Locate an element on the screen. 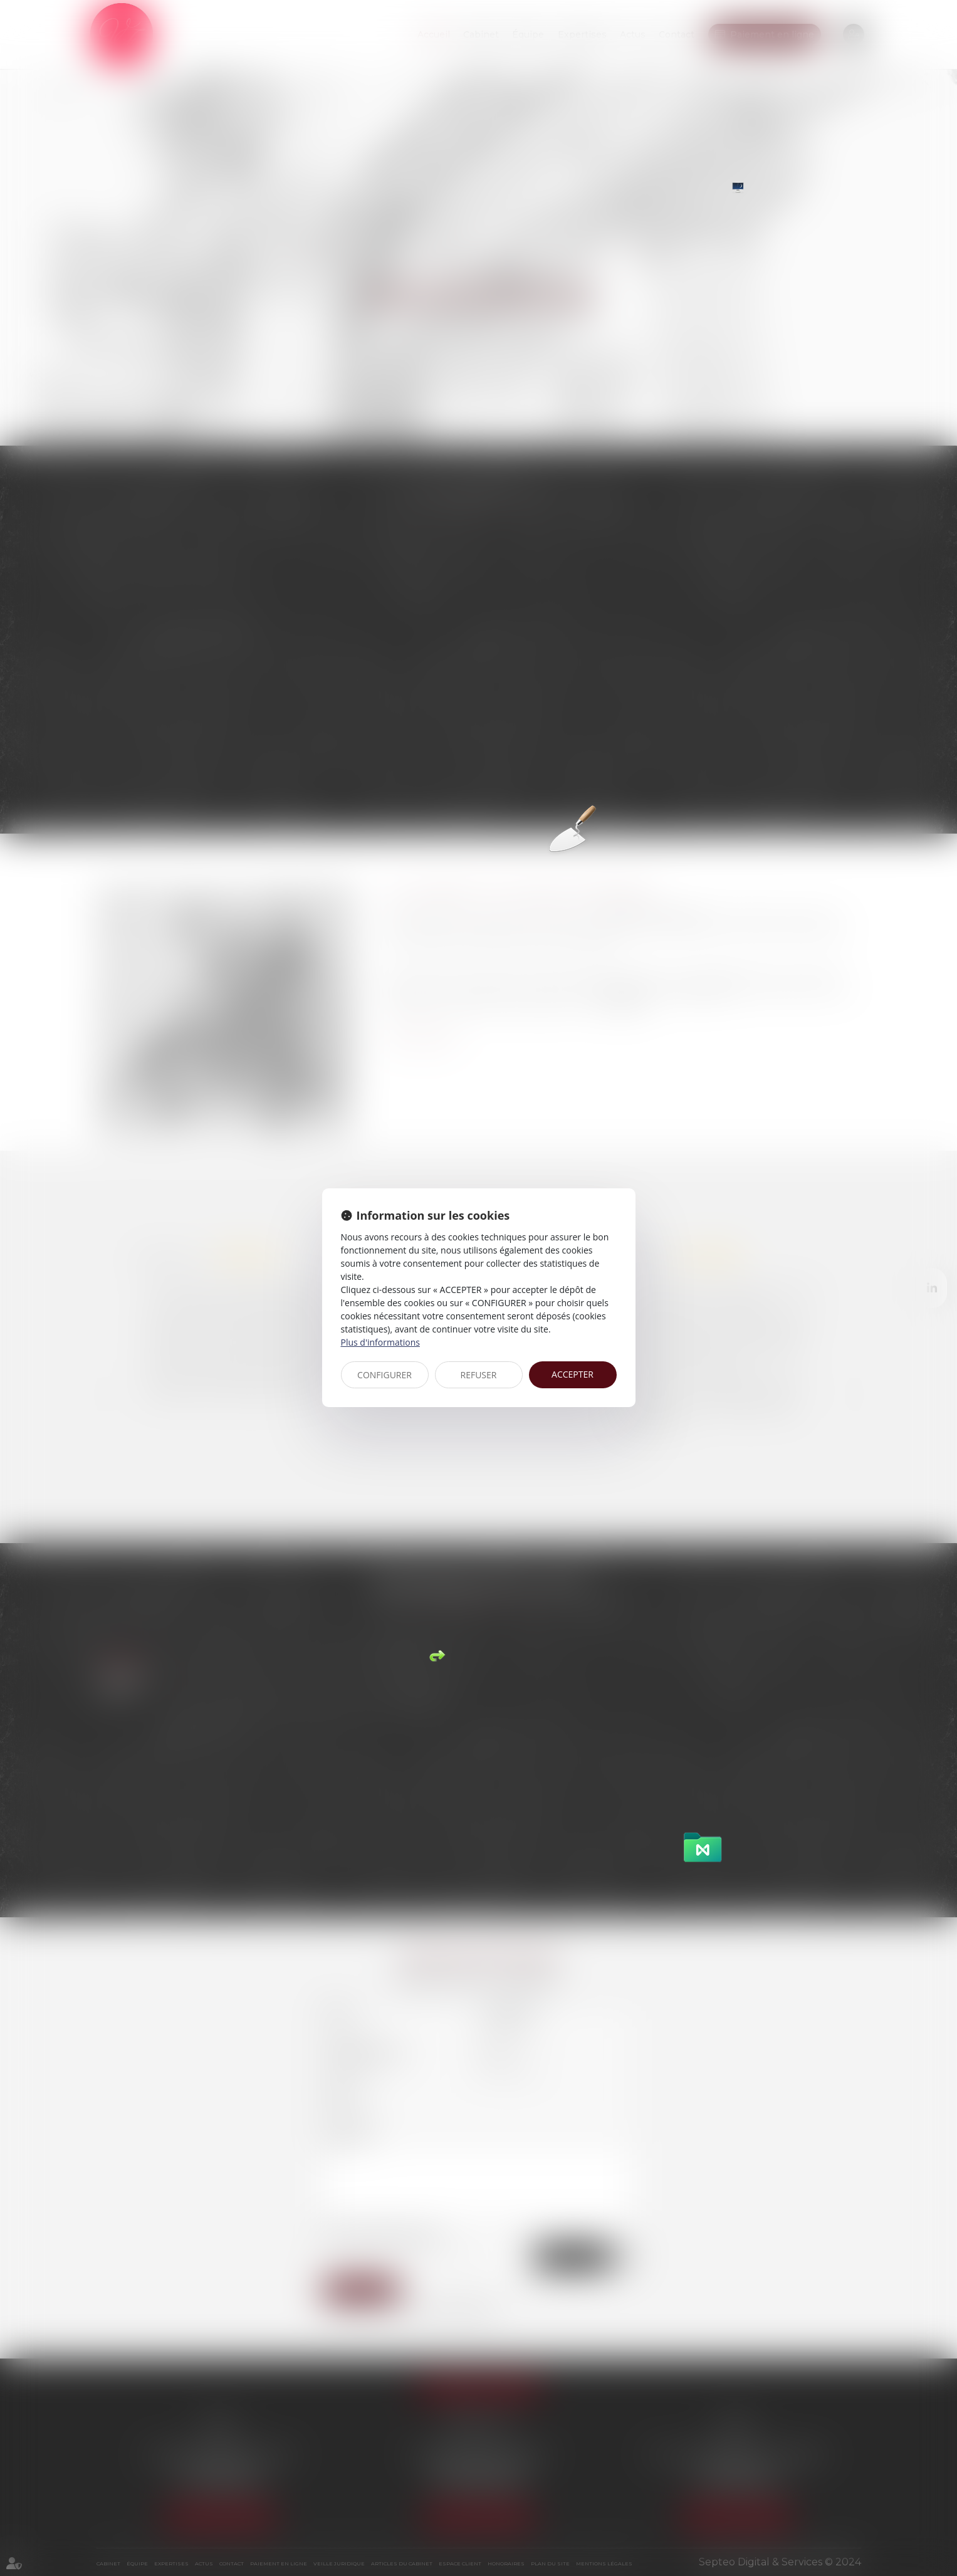  access development tools and programming applications is located at coordinates (573, 830).